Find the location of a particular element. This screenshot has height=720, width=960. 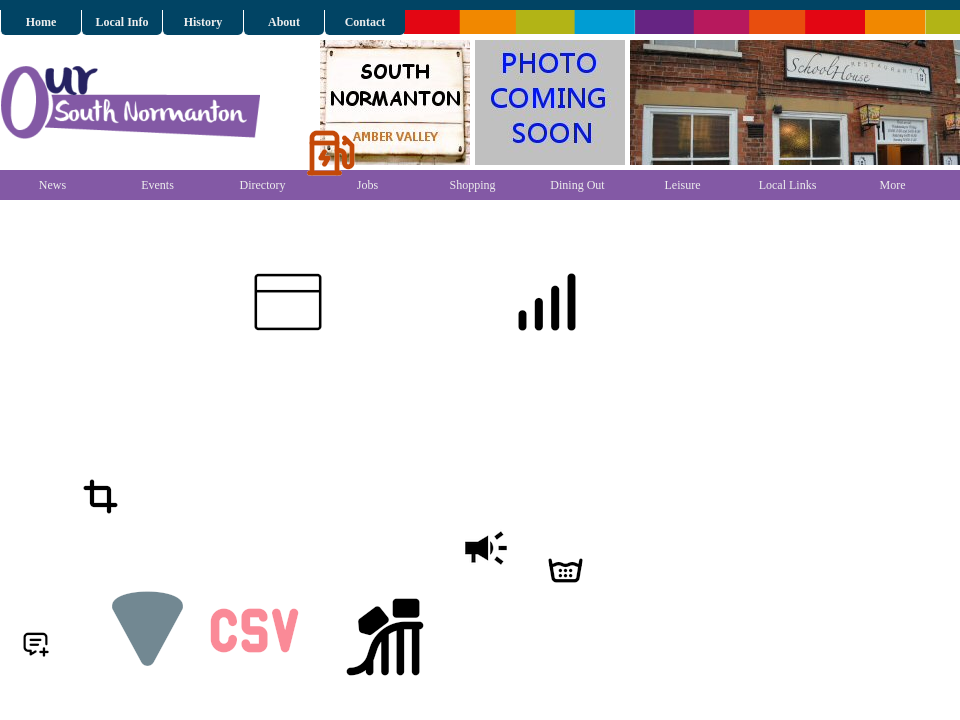

open web browser is located at coordinates (288, 302).